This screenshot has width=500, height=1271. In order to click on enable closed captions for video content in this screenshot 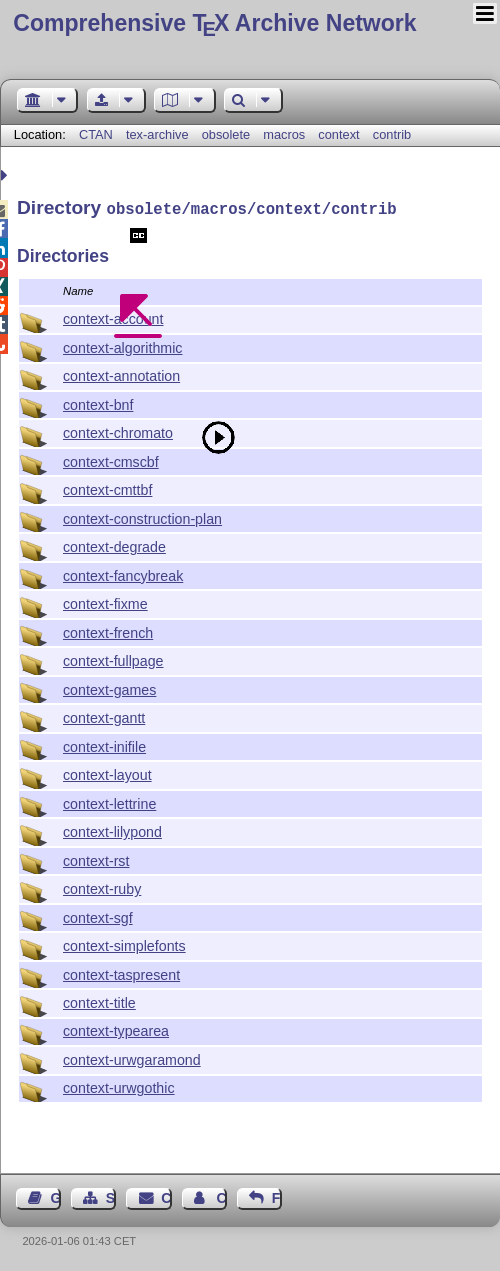, I will do `click(138, 235)`.